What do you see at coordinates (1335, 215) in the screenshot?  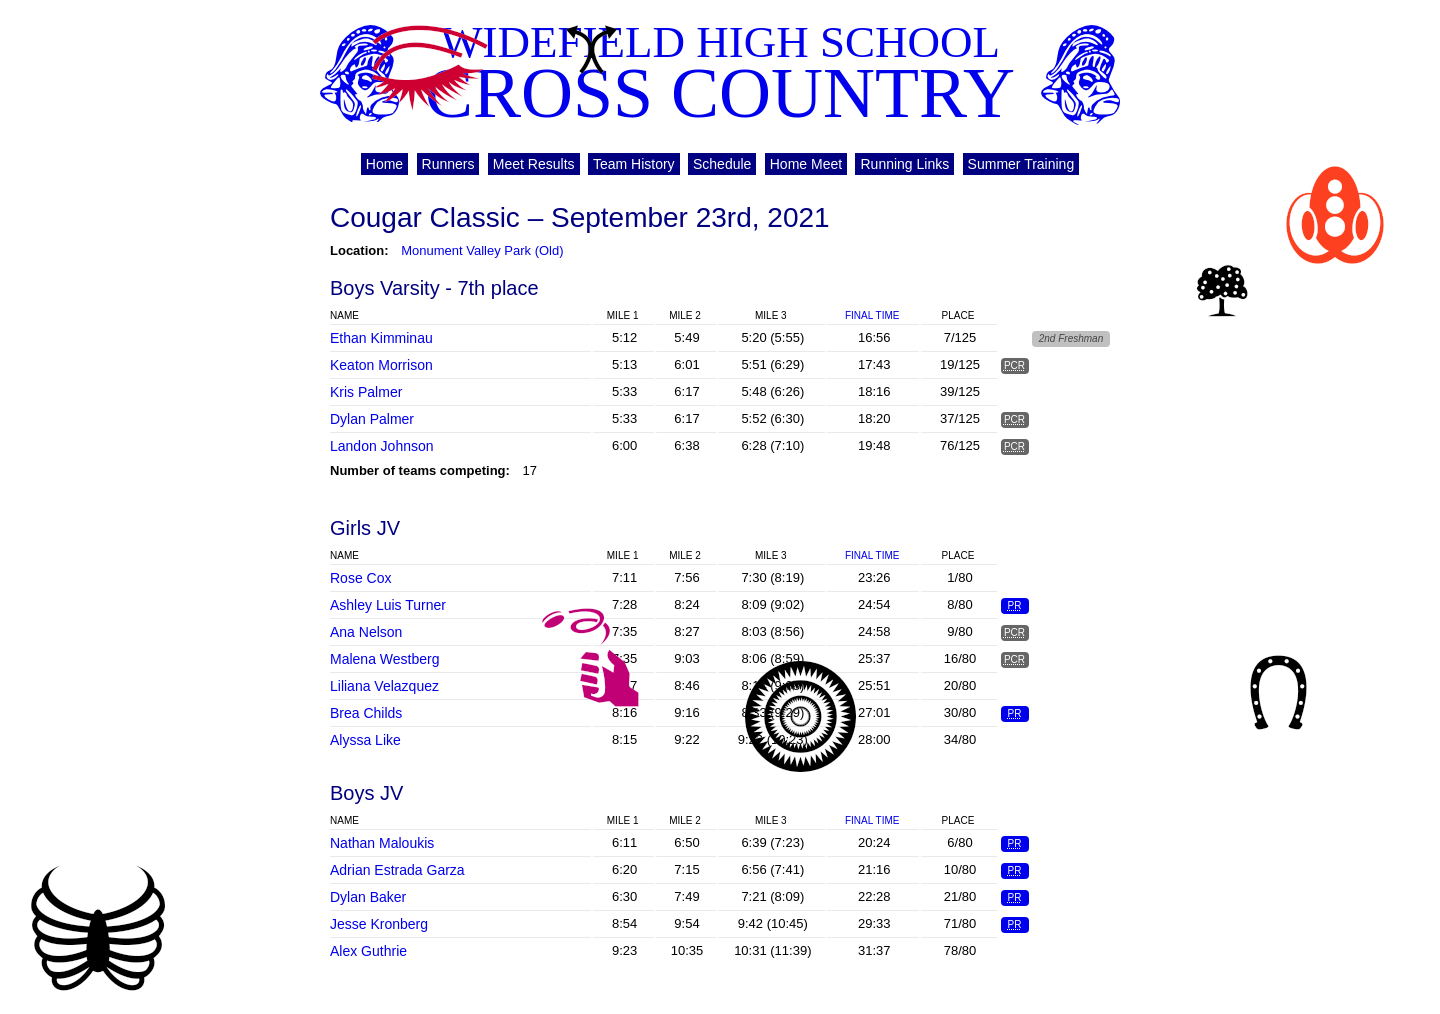 I see `decorative game badge or achievement emblem` at bounding box center [1335, 215].